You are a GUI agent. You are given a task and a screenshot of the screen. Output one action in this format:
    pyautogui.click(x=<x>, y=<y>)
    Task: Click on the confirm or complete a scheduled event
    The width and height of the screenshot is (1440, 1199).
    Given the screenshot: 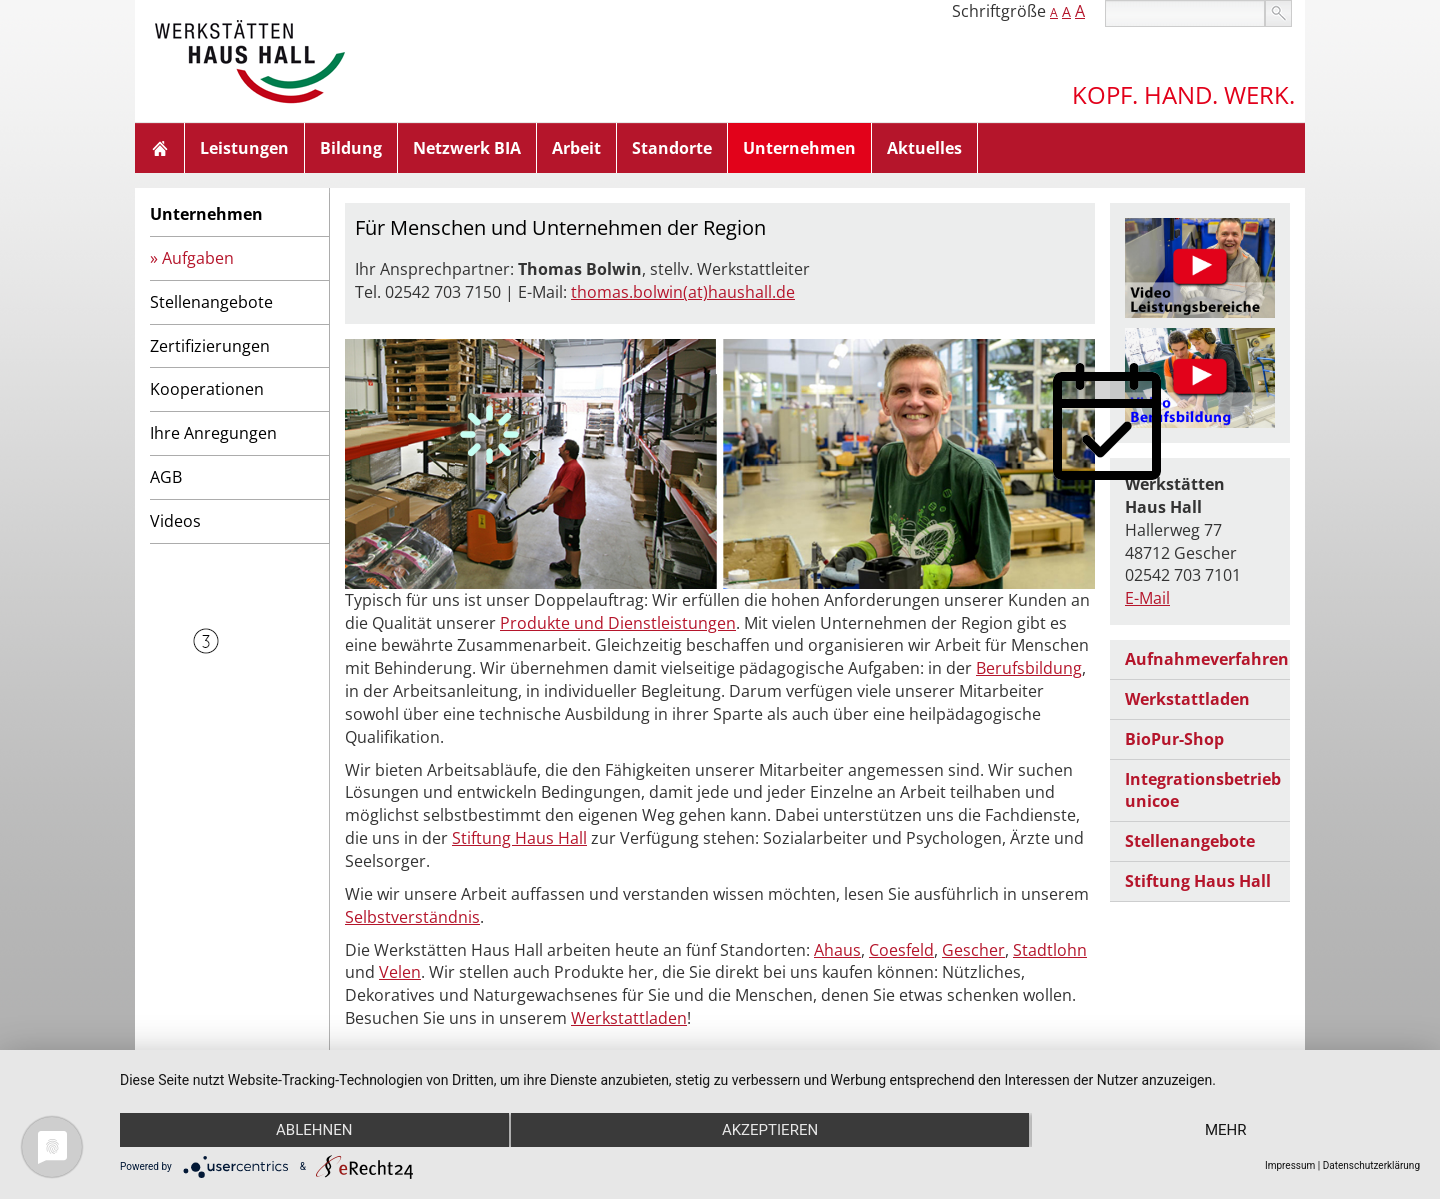 What is the action you would take?
    pyautogui.click(x=1107, y=426)
    